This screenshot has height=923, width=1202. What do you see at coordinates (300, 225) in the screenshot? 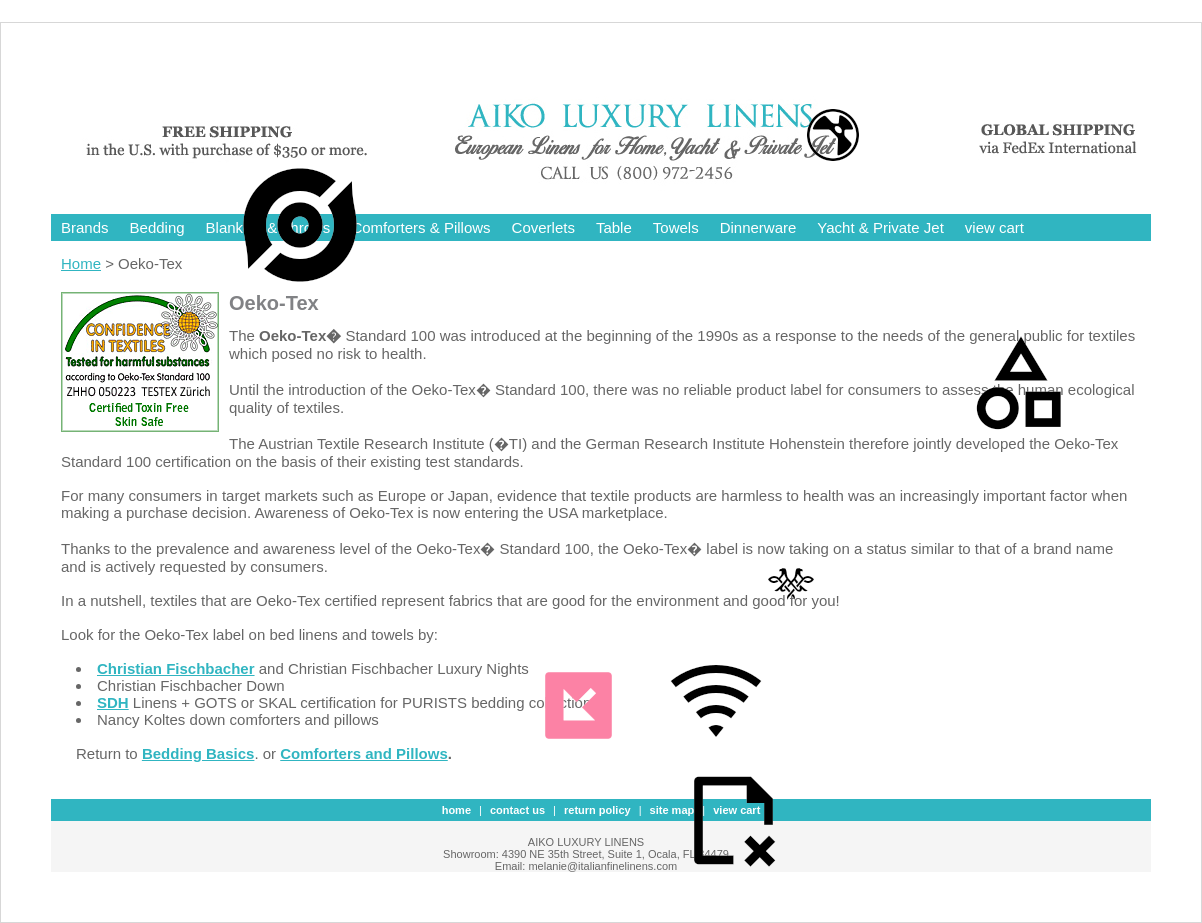
I see `launch honor of kings game` at bounding box center [300, 225].